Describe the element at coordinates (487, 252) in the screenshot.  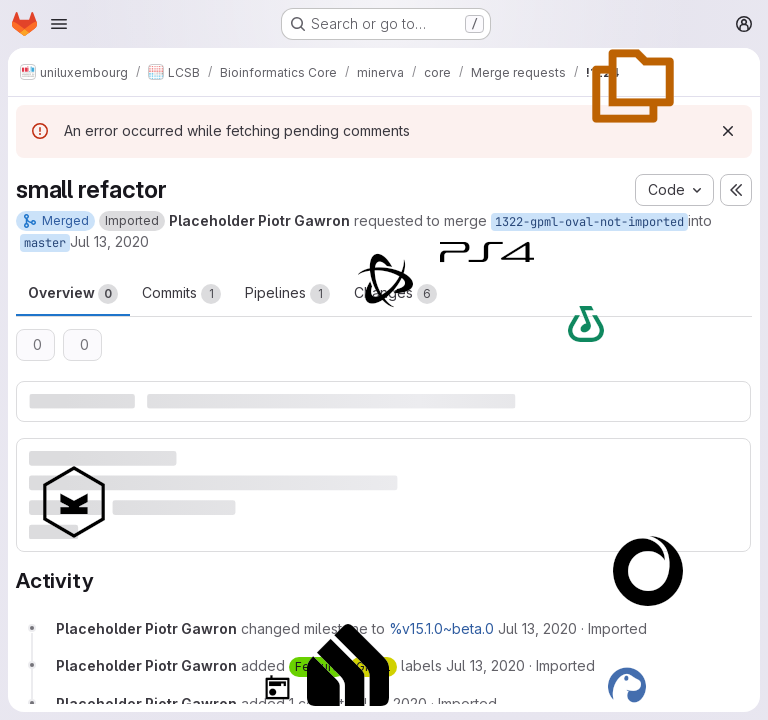
I see `PlayStation 4 brand logo` at that location.